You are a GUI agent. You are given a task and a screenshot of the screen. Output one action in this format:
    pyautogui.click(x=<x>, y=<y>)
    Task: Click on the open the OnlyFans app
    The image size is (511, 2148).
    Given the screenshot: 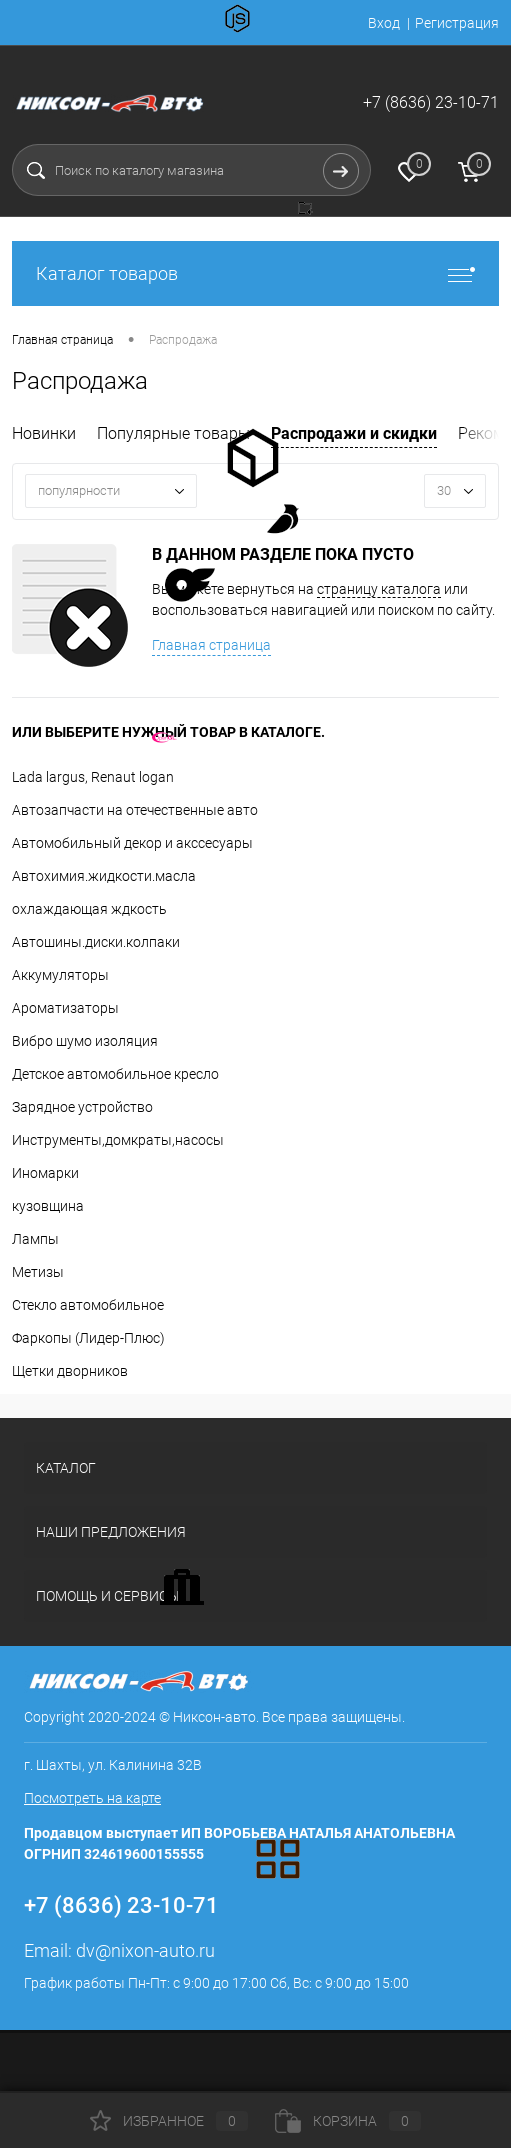 What is the action you would take?
    pyautogui.click(x=190, y=585)
    